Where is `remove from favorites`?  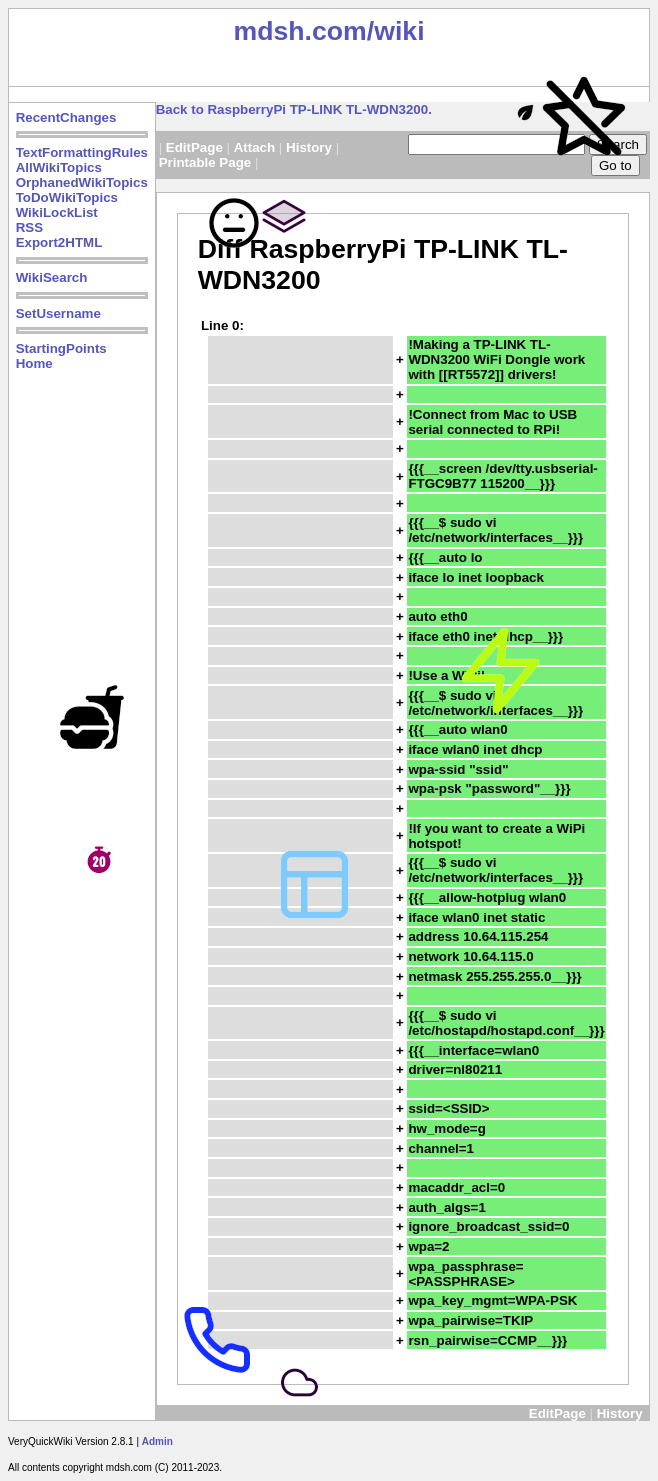 remove from favorites is located at coordinates (584, 118).